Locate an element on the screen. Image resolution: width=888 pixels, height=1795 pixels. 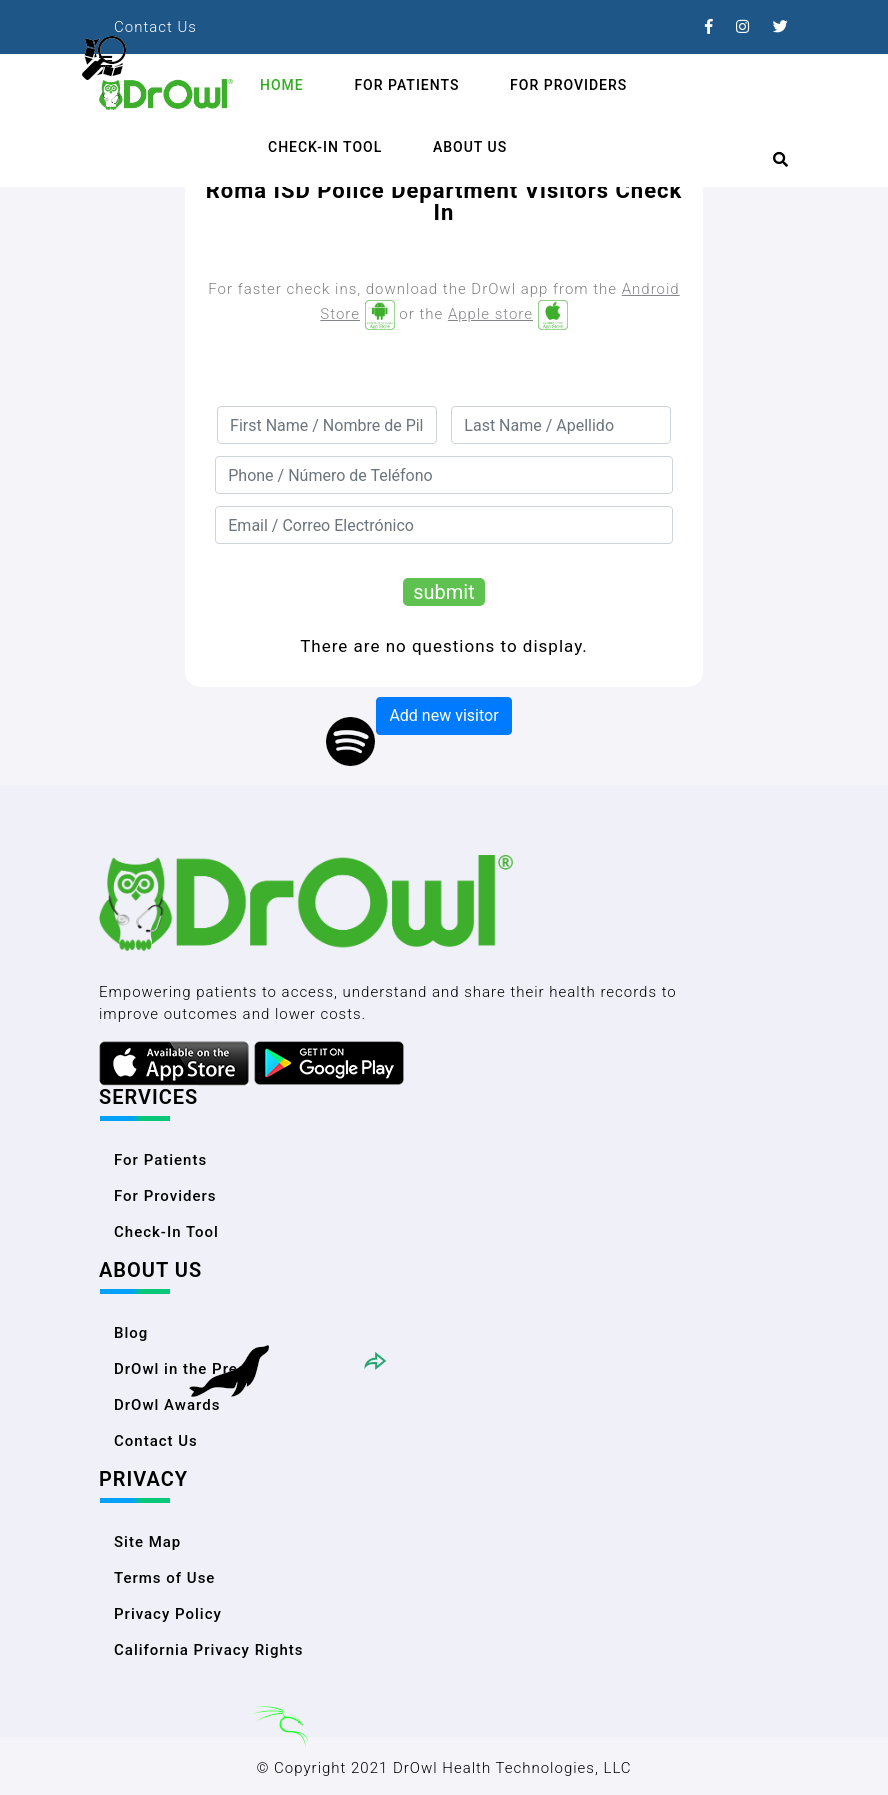
open OpenStreetMap application is located at coordinates (104, 58).